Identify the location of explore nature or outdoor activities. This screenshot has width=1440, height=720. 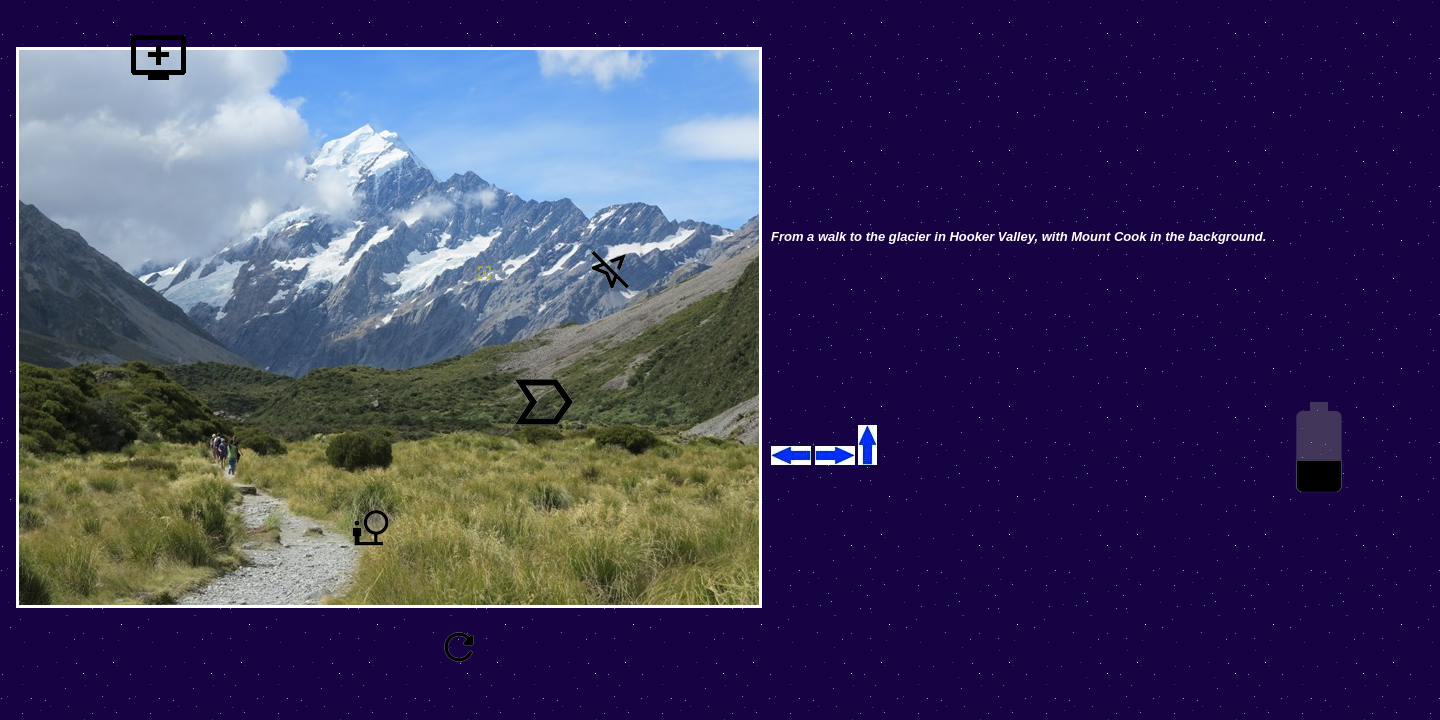
(370, 527).